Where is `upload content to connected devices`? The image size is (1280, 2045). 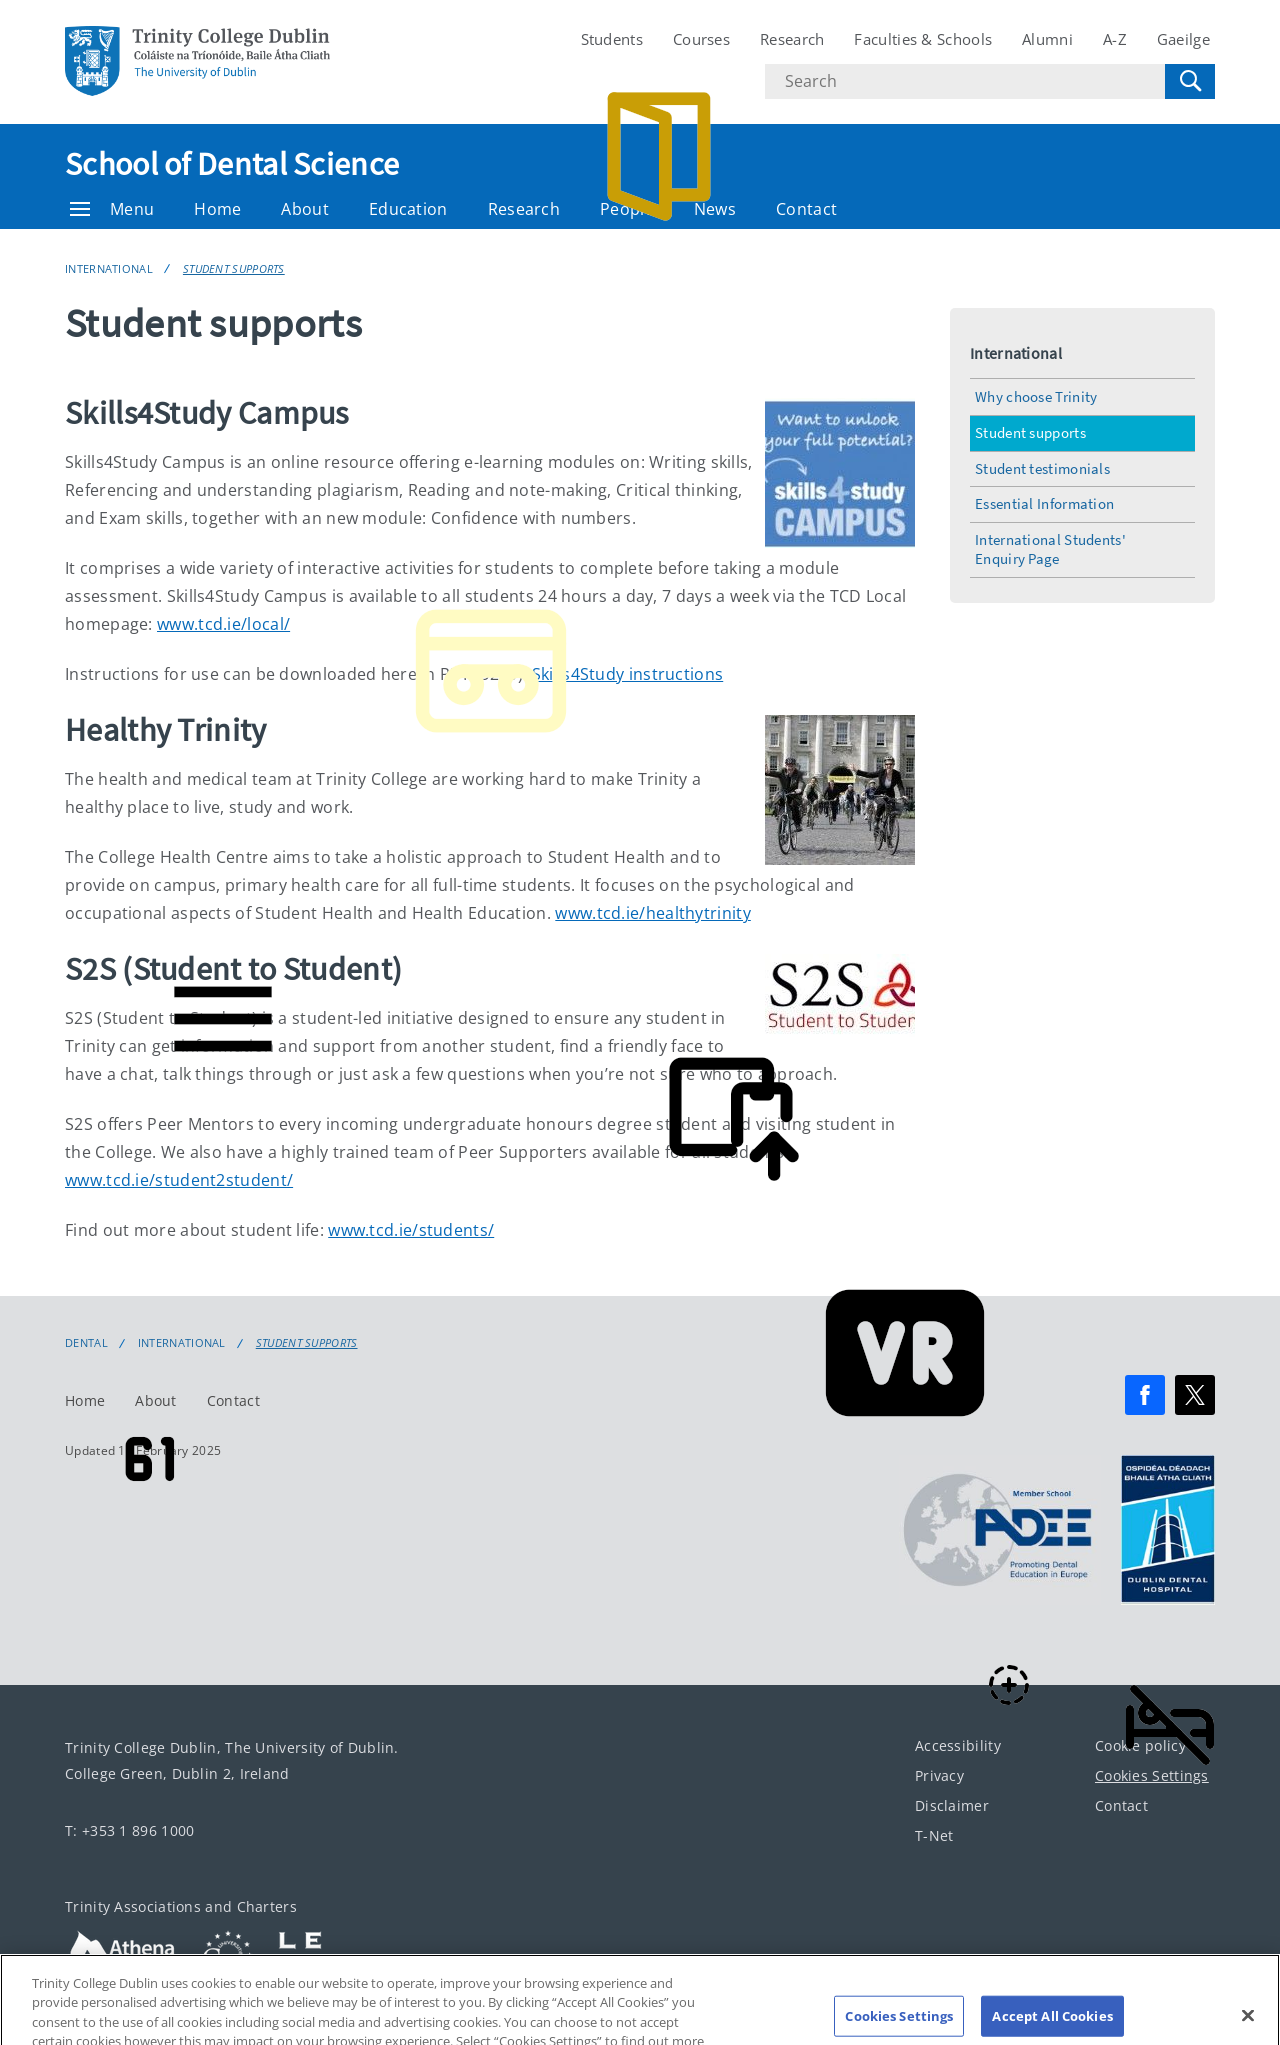
upload content to connected devices is located at coordinates (731, 1113).